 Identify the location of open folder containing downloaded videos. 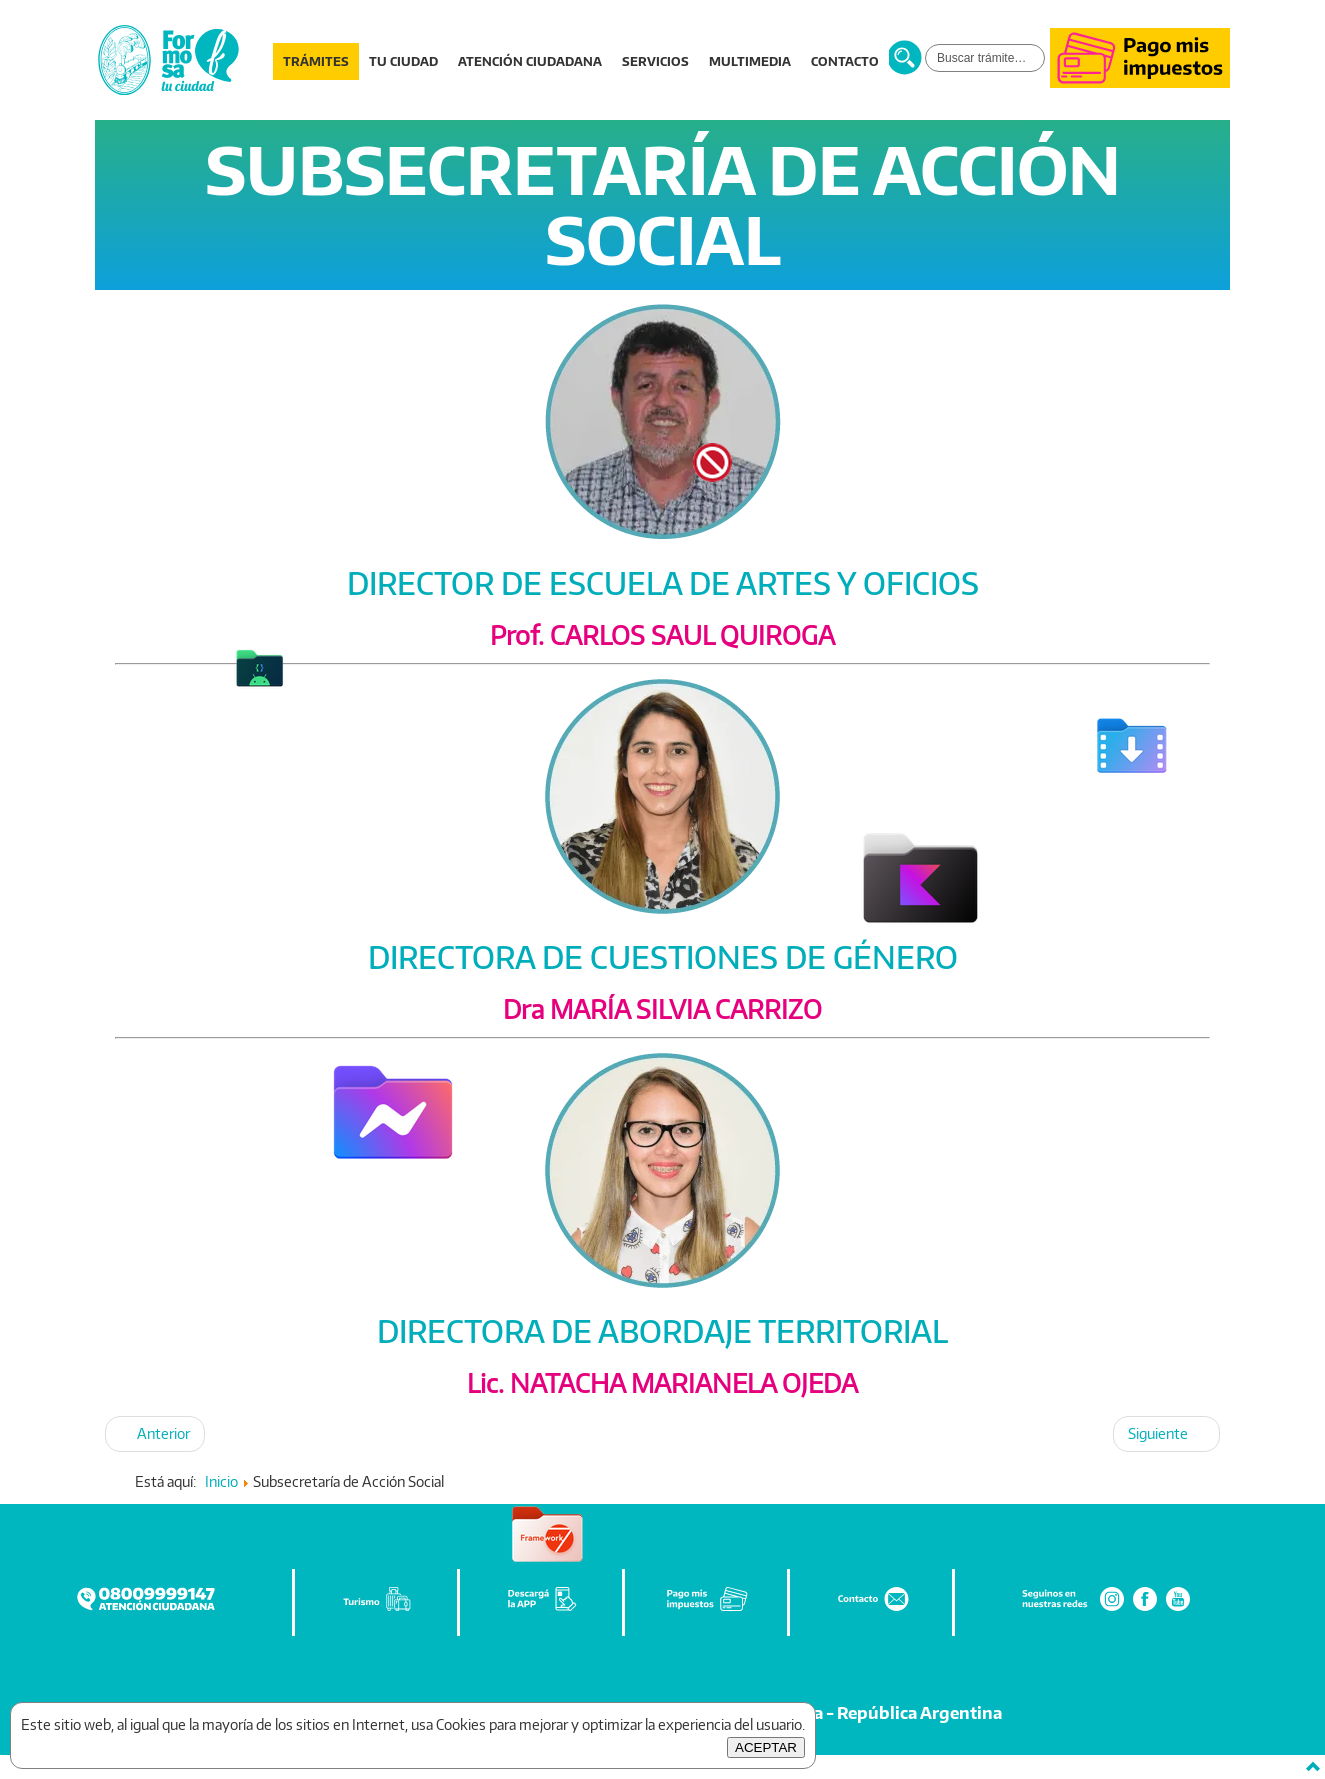
(1131, 747).